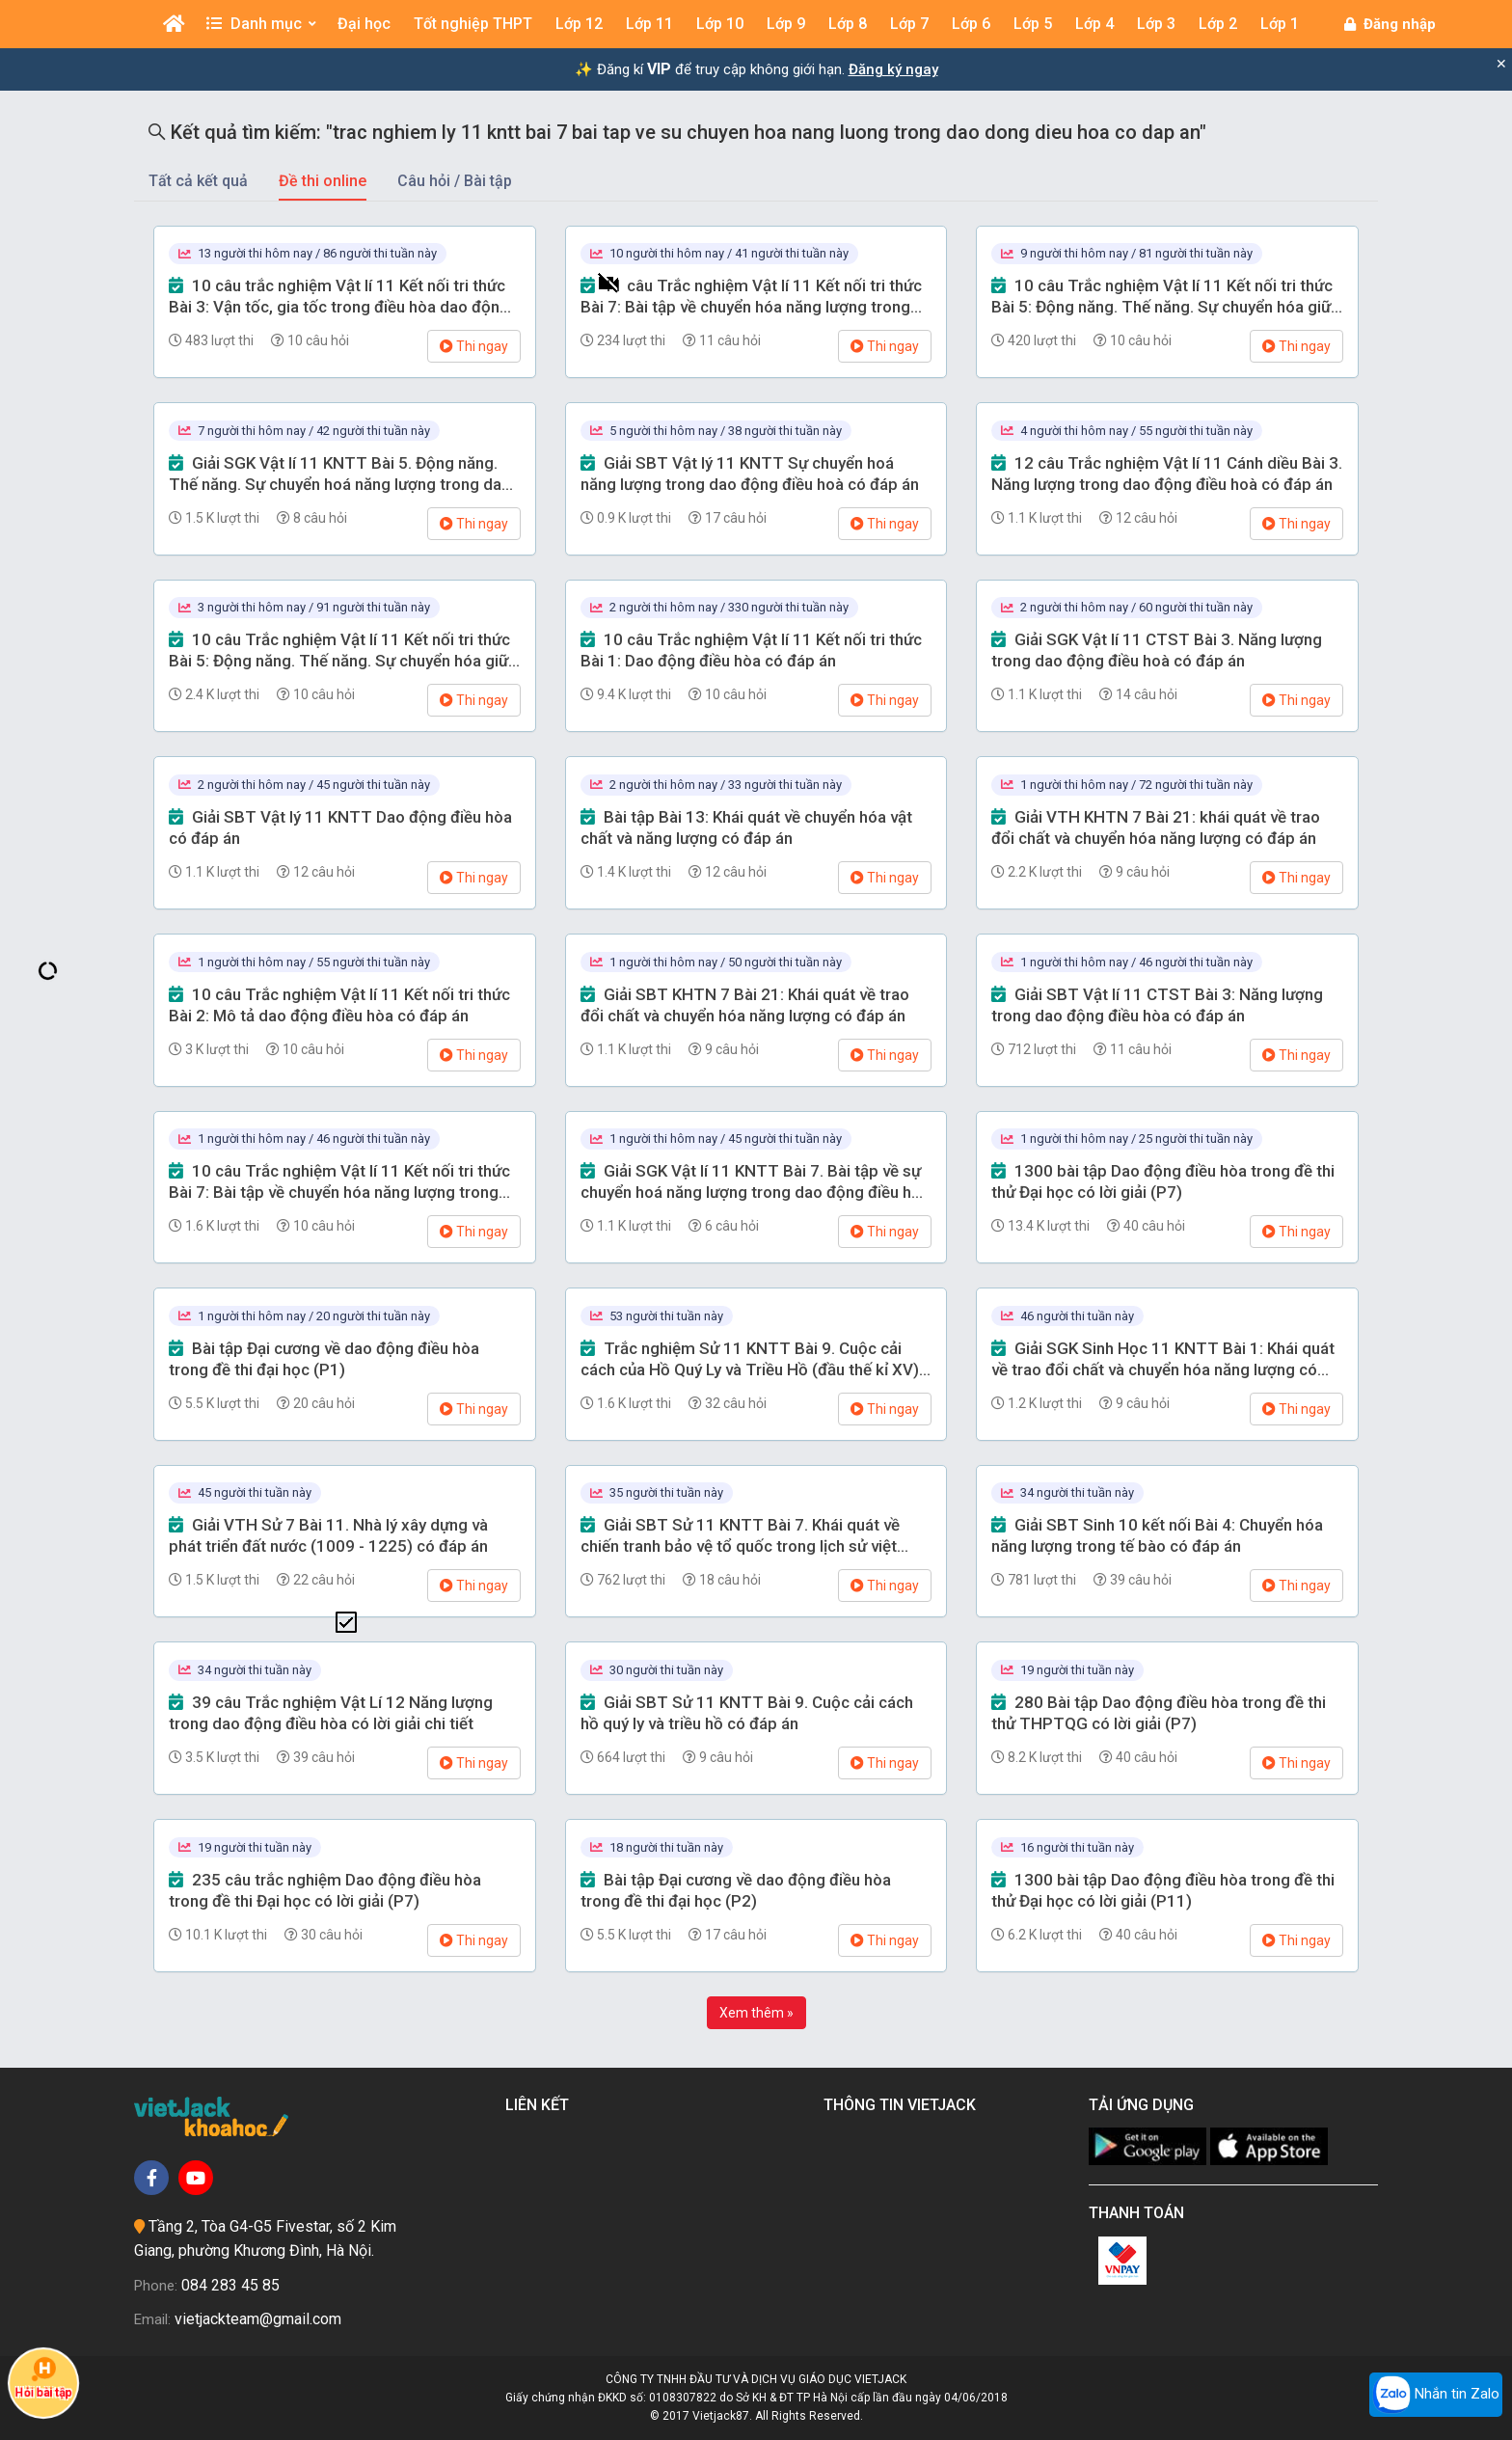 The image size is (1512, 2440). What do you see at coordinates (608, 284) in the screenshot?
I see `turn off camera or disable video` at bounding box center [608, 284].